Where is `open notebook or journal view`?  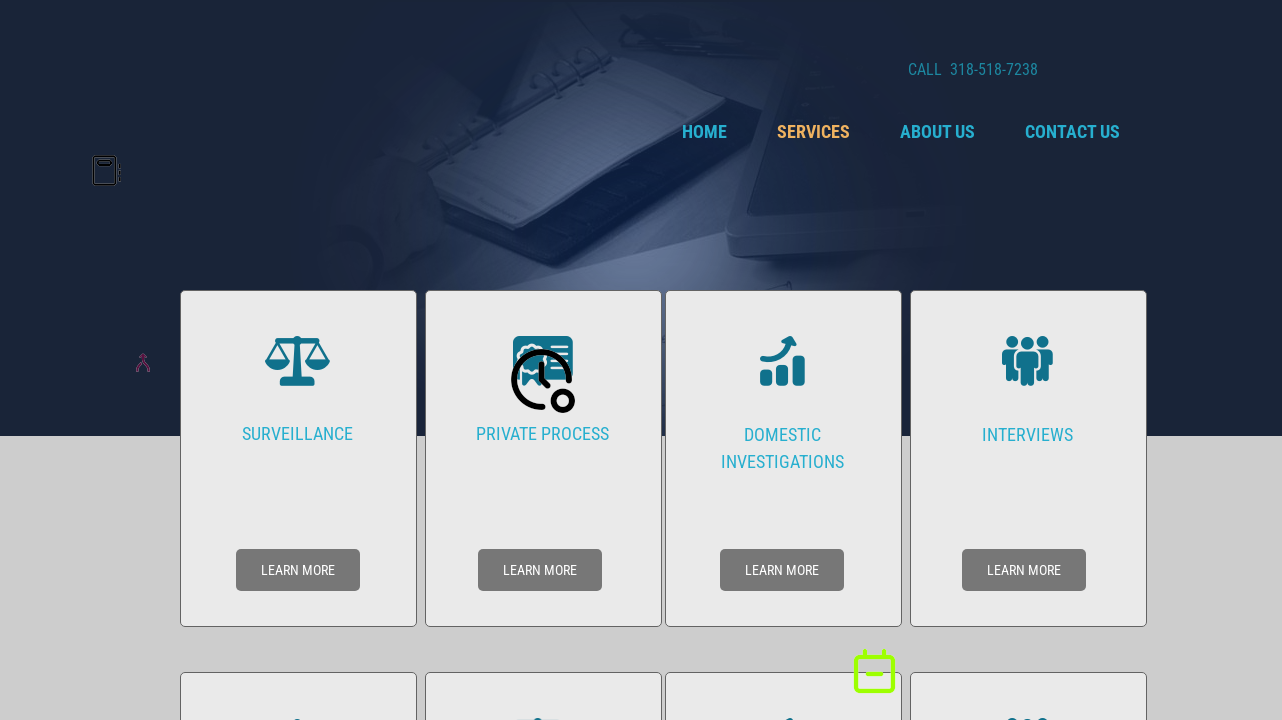 open notebook or journal view is located at coordinates (105, 170).